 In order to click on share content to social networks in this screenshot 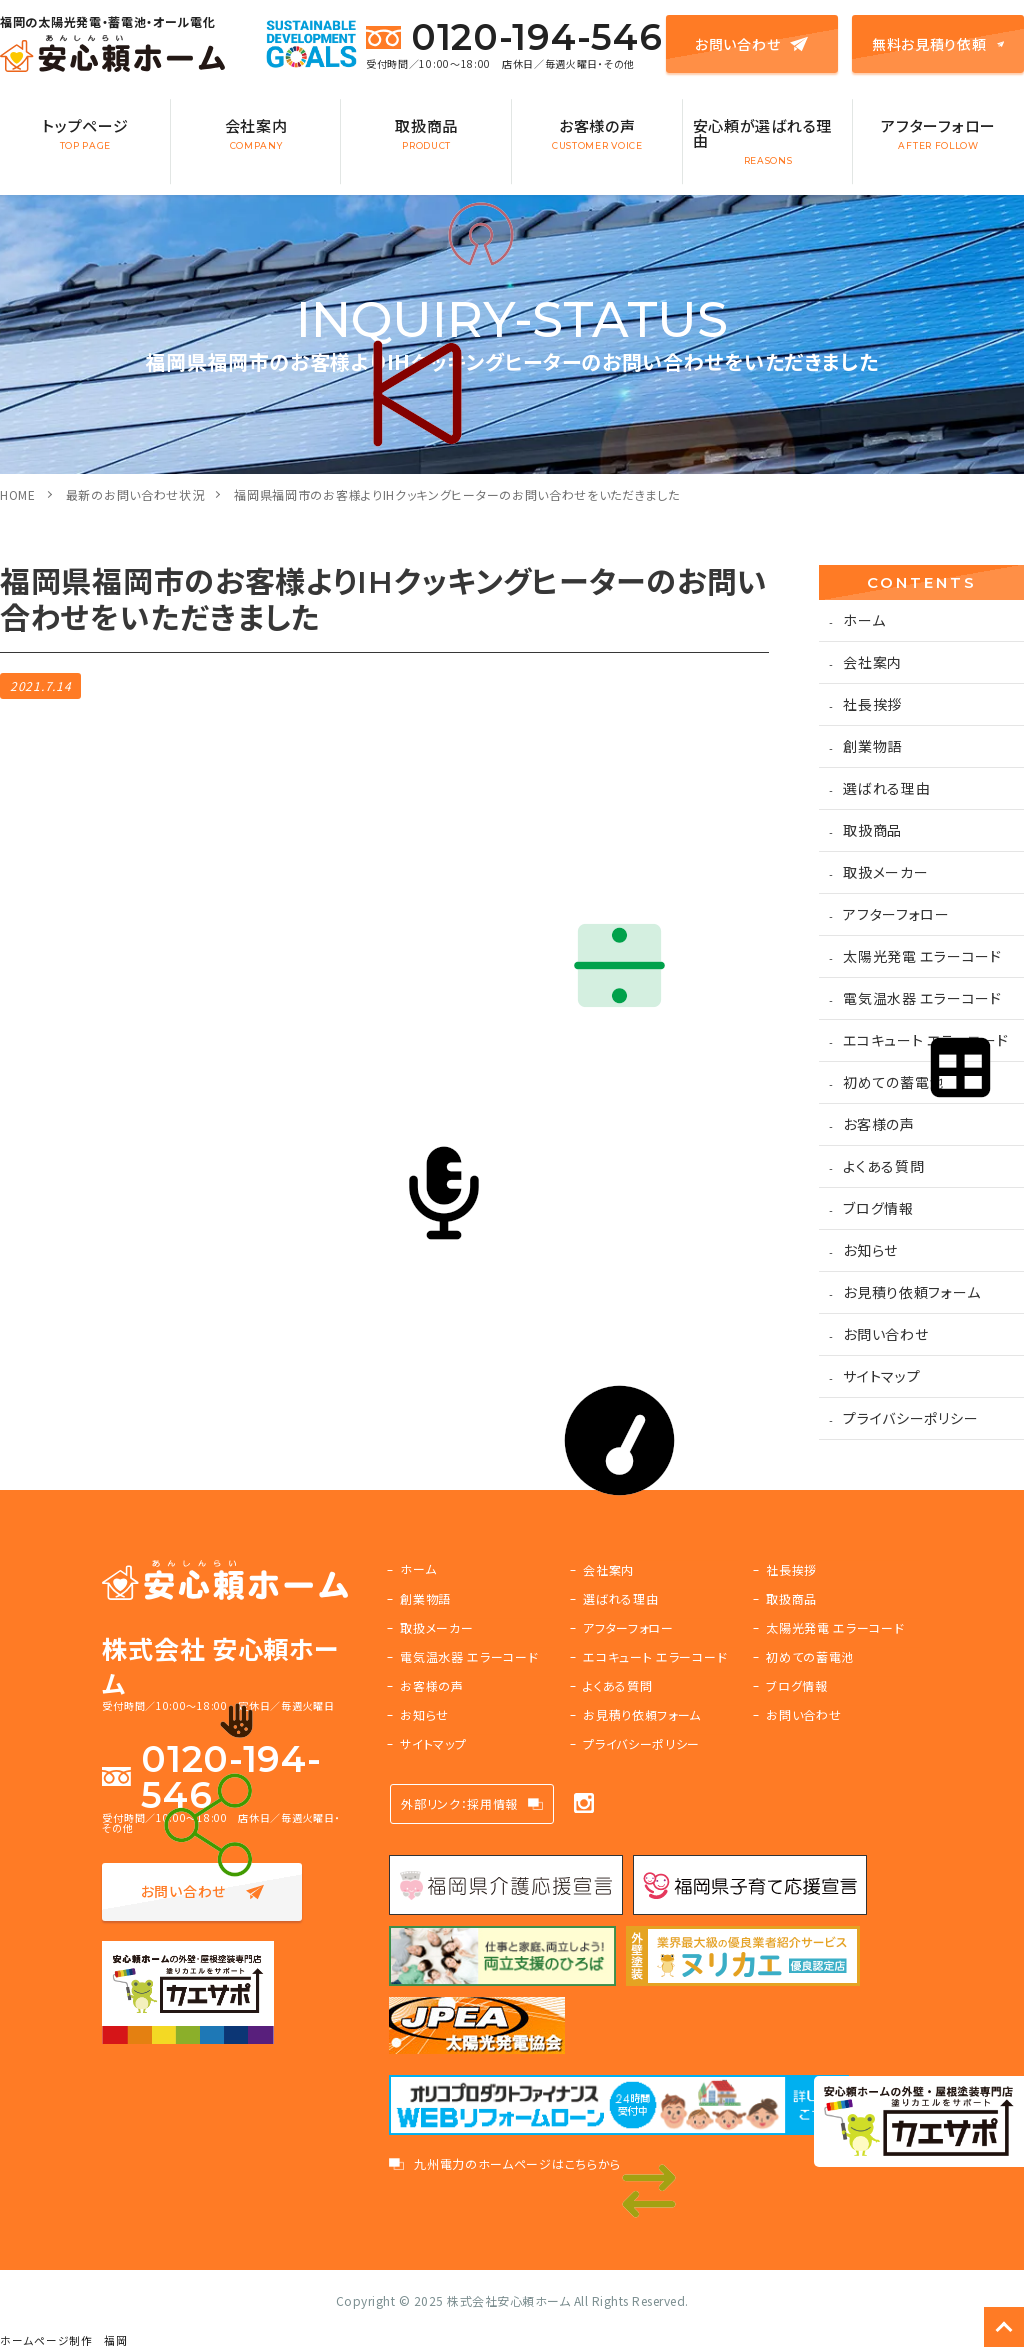, I will do `click(212, 1825)`.